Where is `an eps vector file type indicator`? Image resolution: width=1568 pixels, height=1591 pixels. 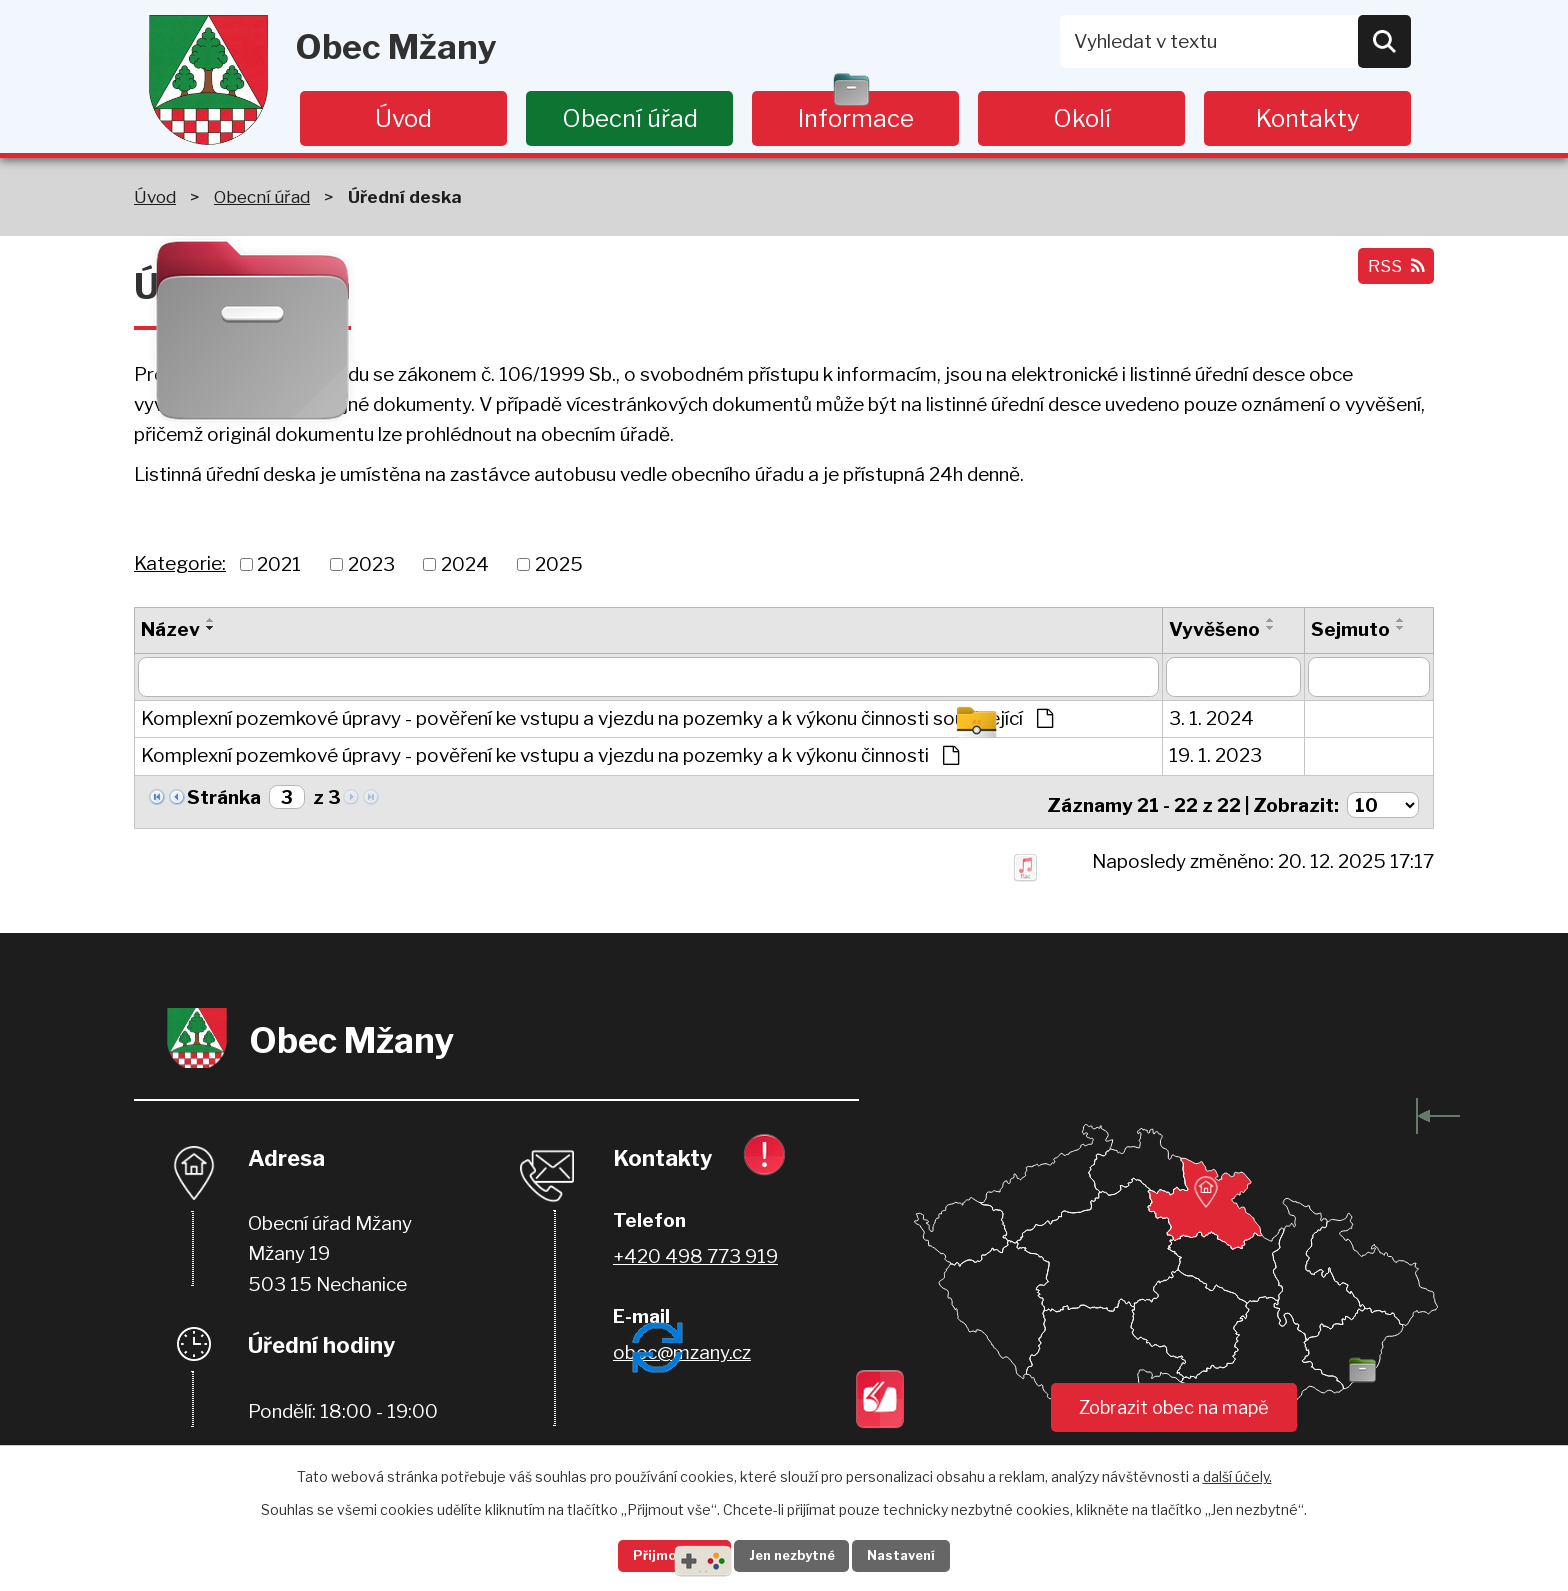 an eps vector file type indicator is located at coordinates (880, 1399).